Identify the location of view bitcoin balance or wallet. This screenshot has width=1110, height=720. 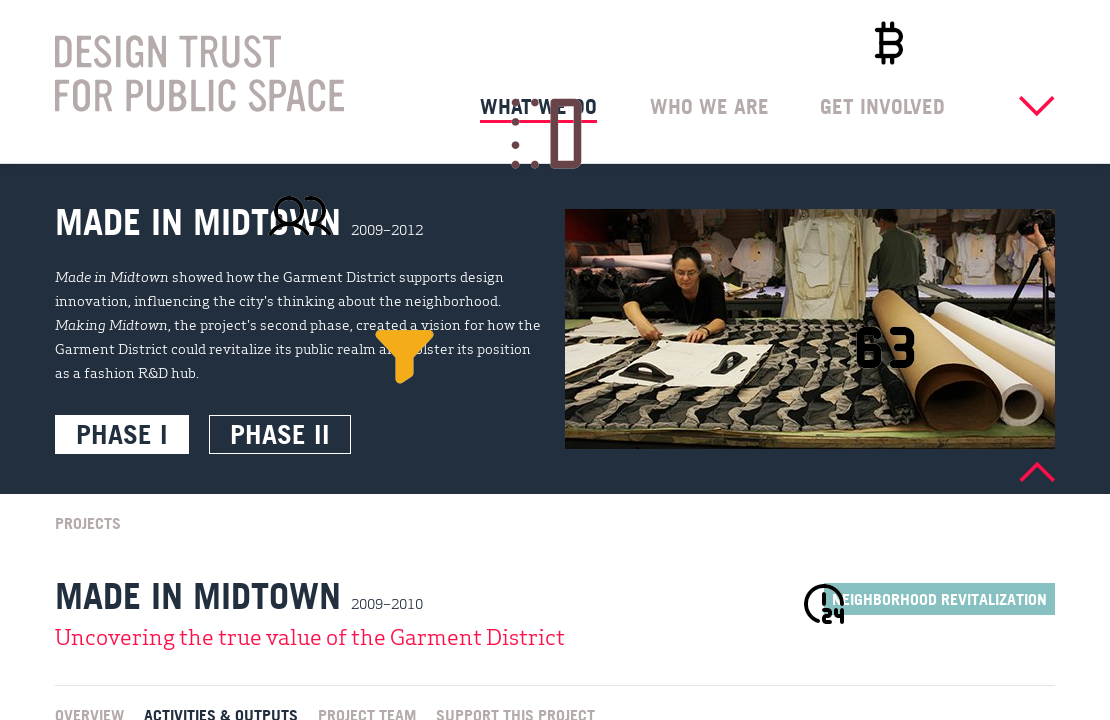
(890, 43).